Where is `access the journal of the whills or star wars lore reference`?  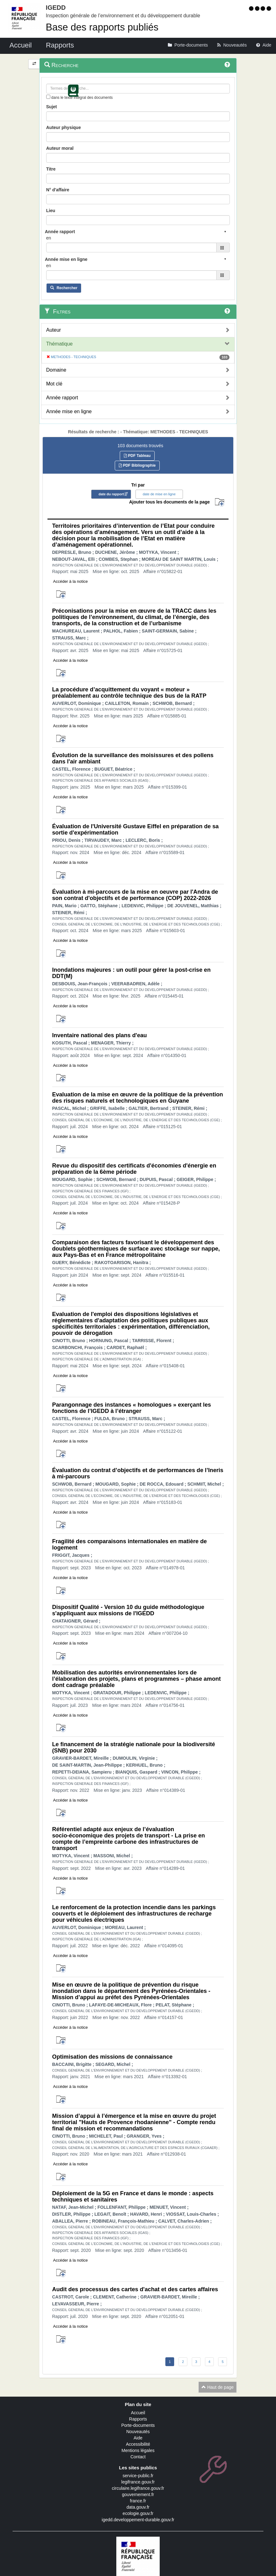 access the journal of the whills or star wars lore reference is located at coordinates (73, 91).